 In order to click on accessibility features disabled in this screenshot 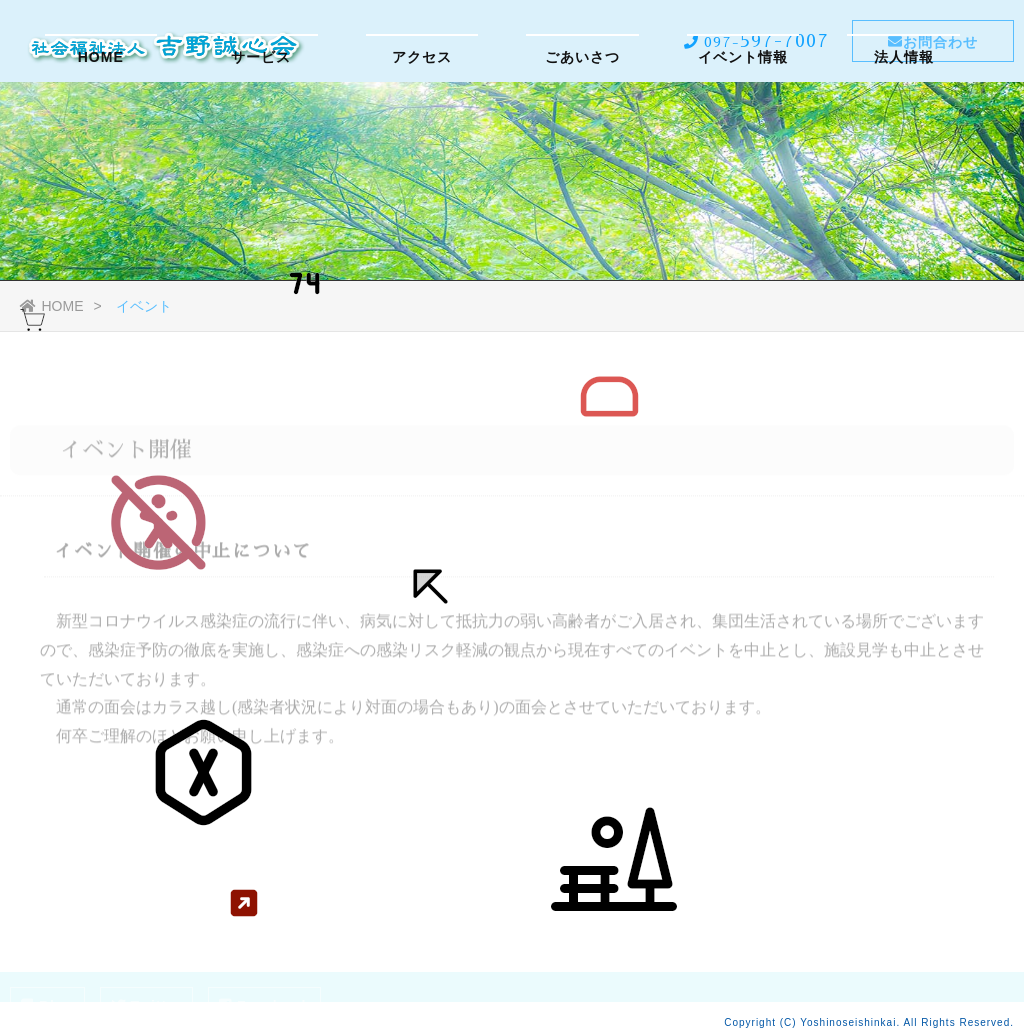, I will do `click(158, 522)`.